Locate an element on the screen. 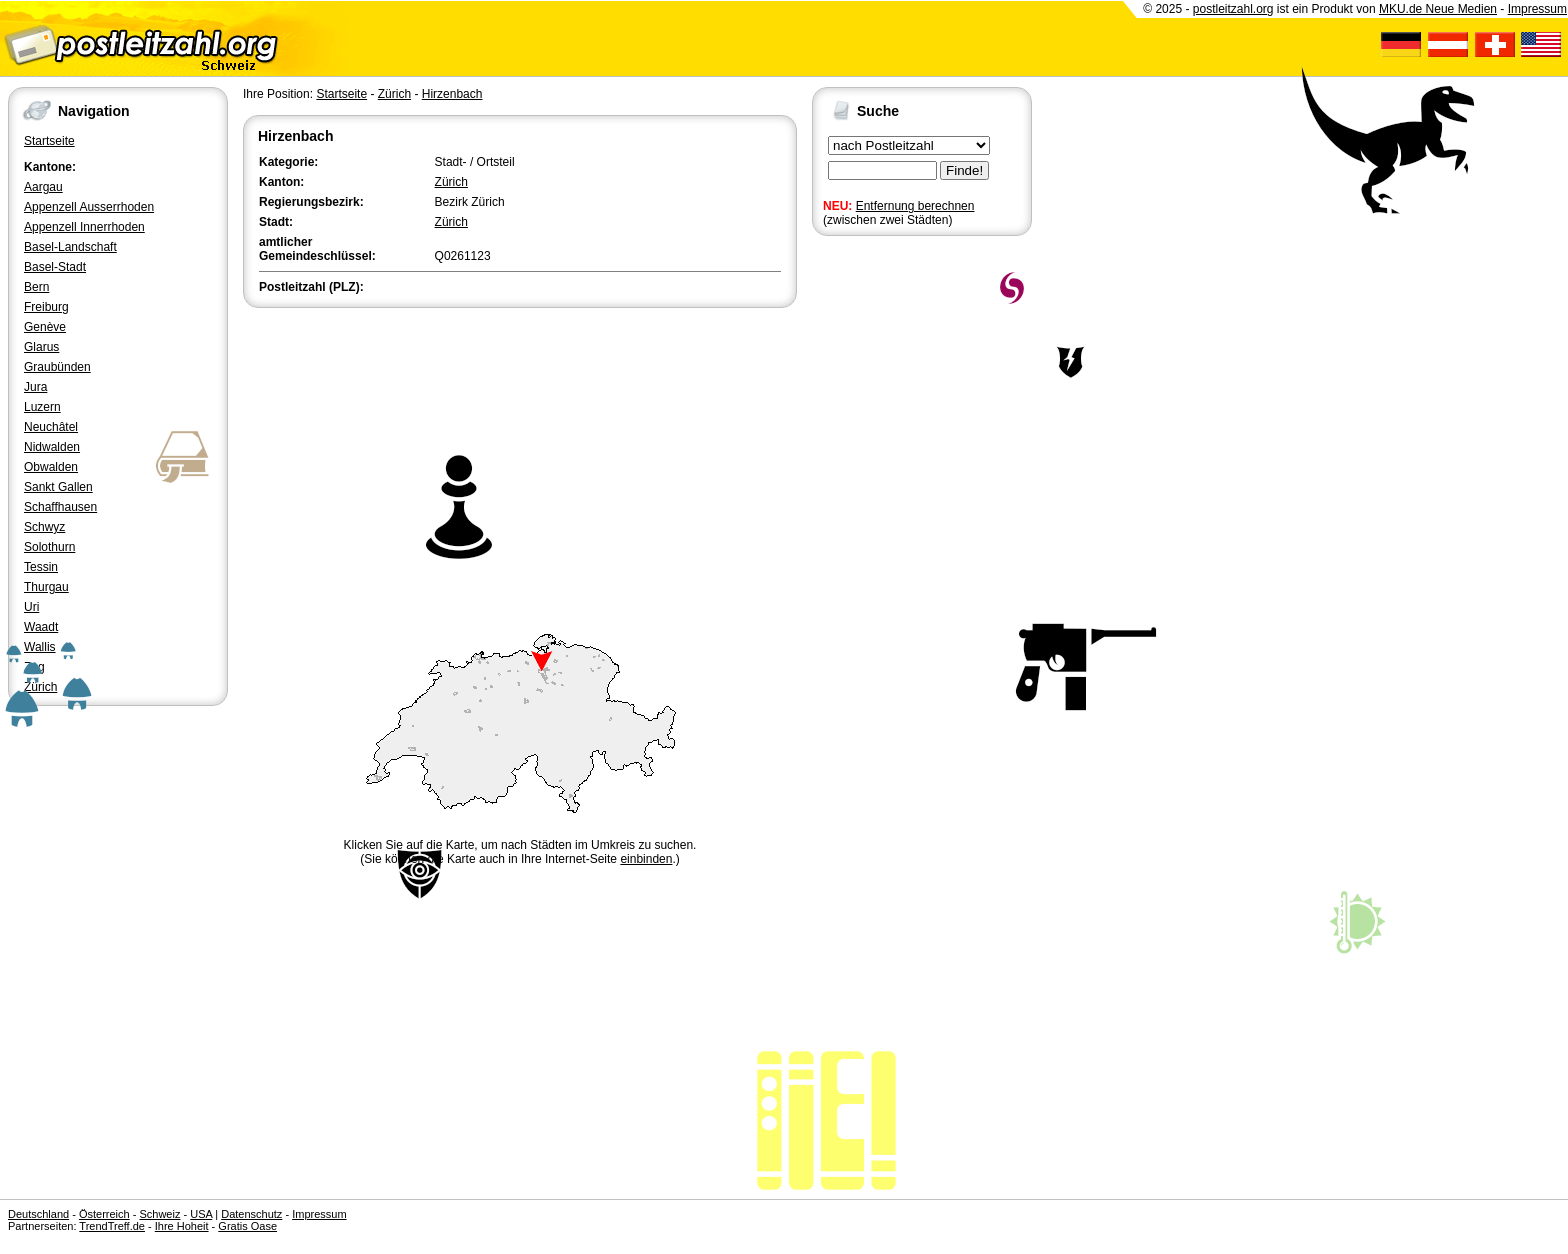 The width and height of the screenshot is (1568, 1254). select weapon or firearm in game inventory is located at coordinates (1086, 667).